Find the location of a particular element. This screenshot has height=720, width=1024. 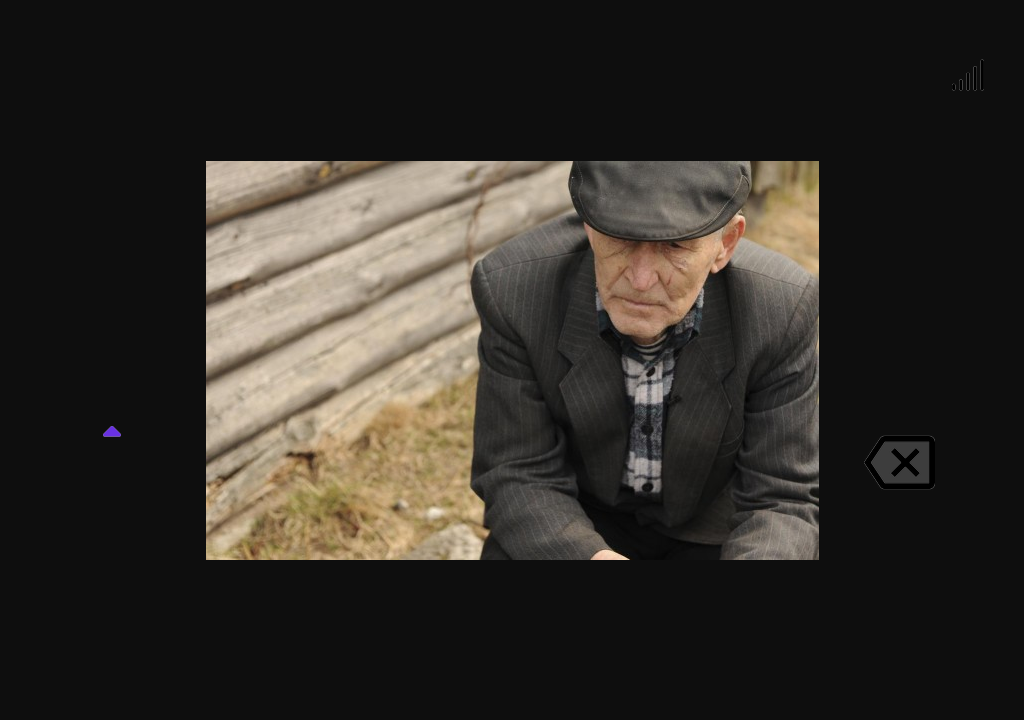

sort items in ascending order is located at coordinates (112, 438).